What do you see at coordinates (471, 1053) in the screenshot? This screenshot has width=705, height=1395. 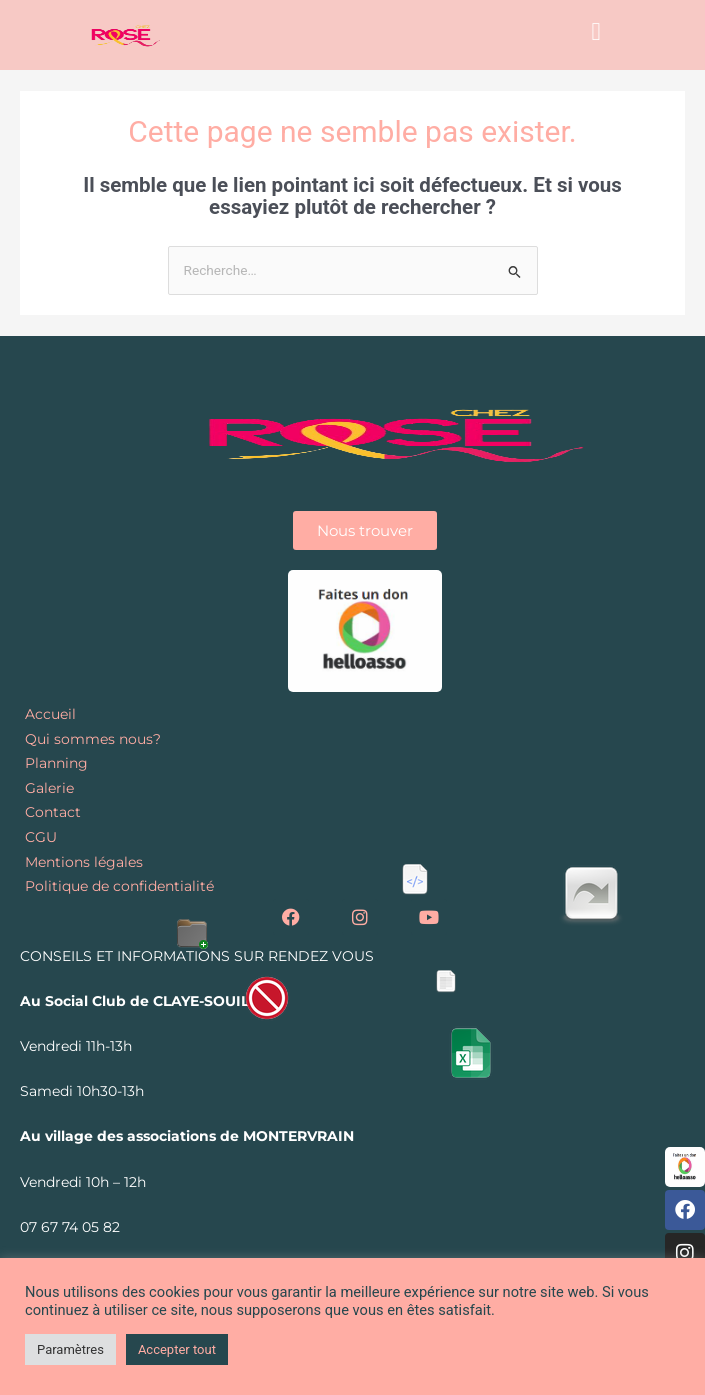 I see `open a microsoft excel spreadsheet file` at bounding box center [471, 1053].